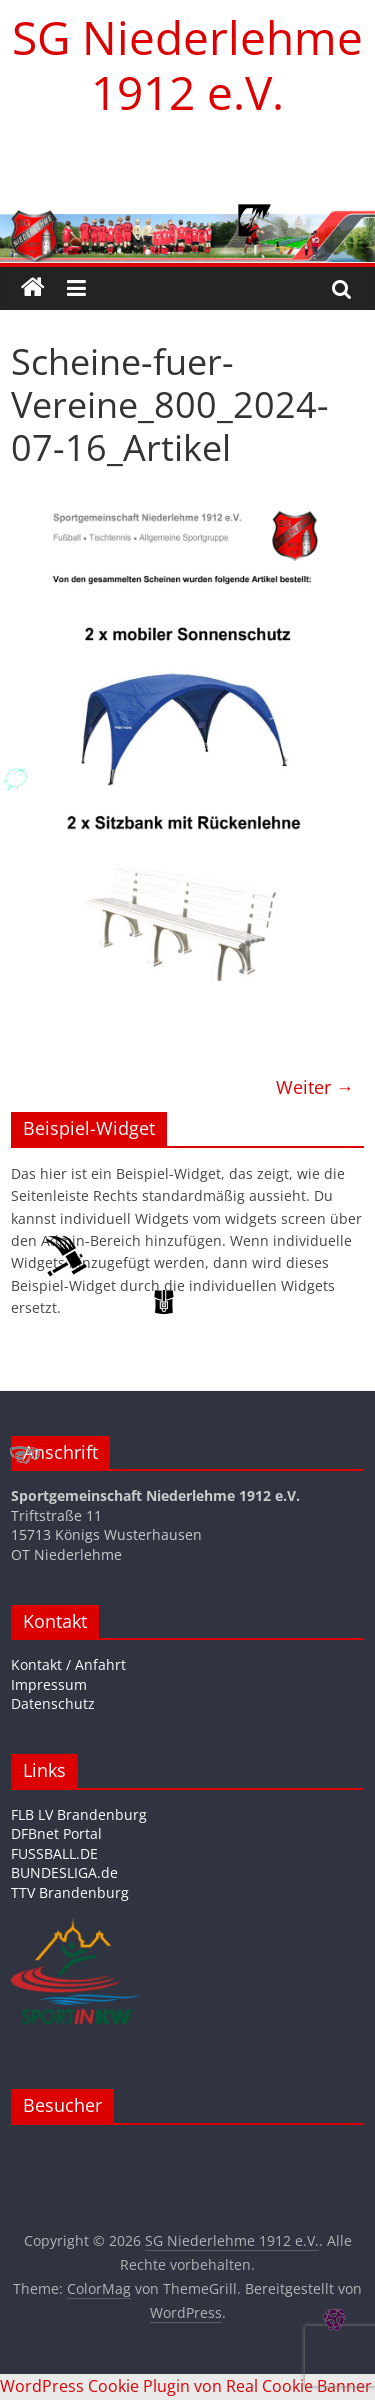 The height and width of the screenshot is (2400, 375). I want to click on equip a tribal or primitive accessory, so click(15, 780).